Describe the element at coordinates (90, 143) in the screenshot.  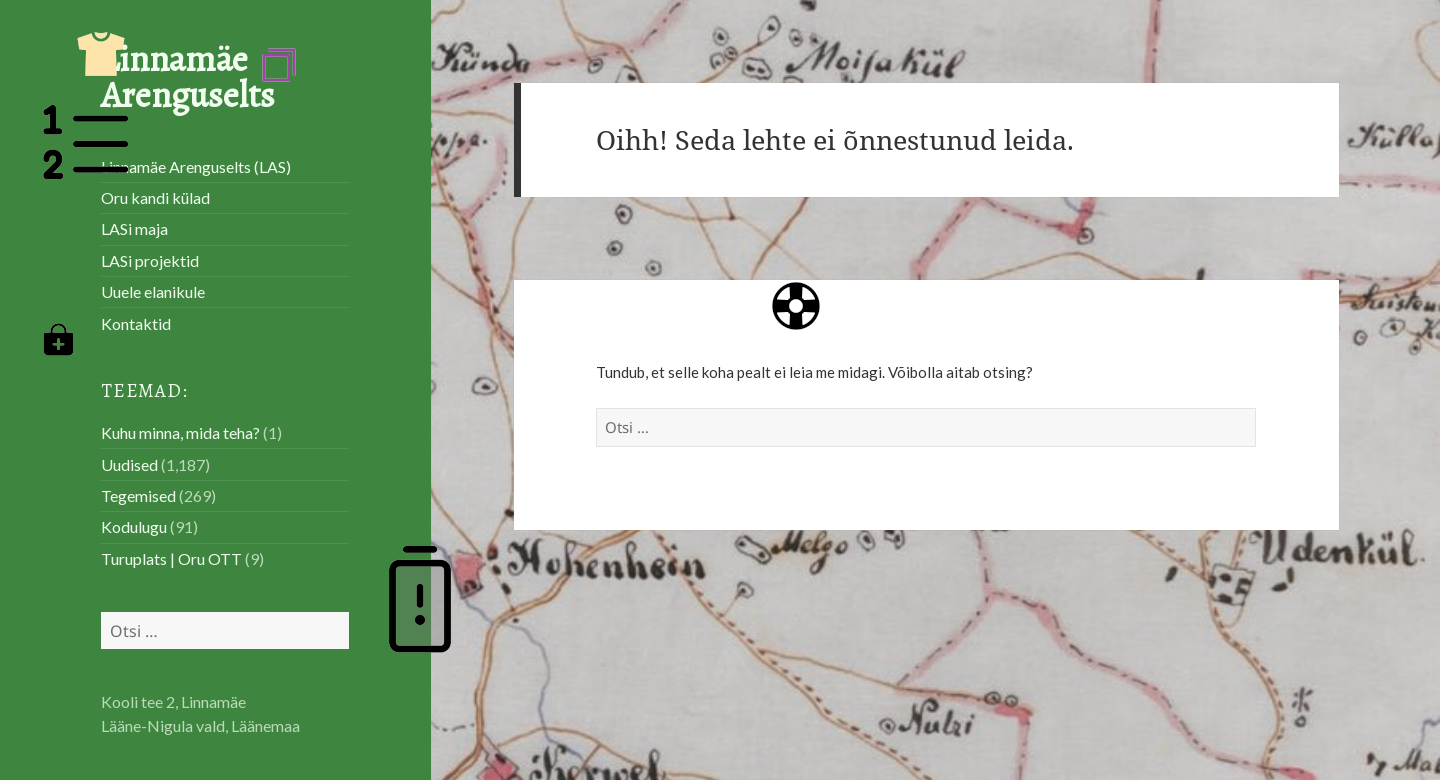
I see `create a numbered list` at that location.